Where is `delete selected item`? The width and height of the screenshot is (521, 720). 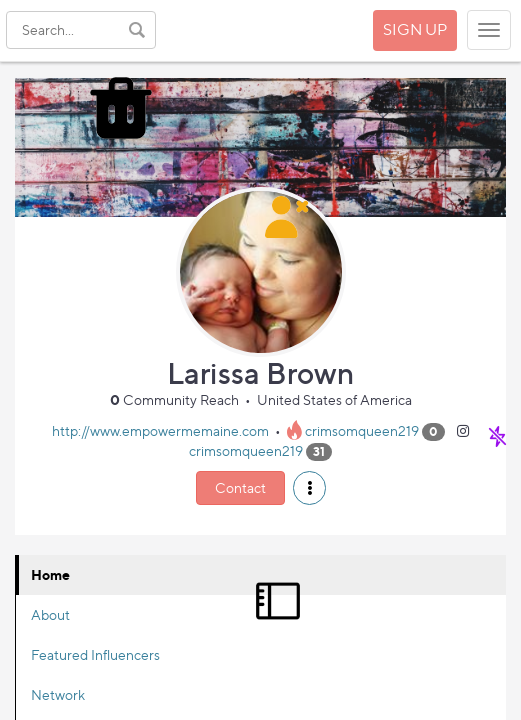 delete selected item is located at coordinates (121, 108).